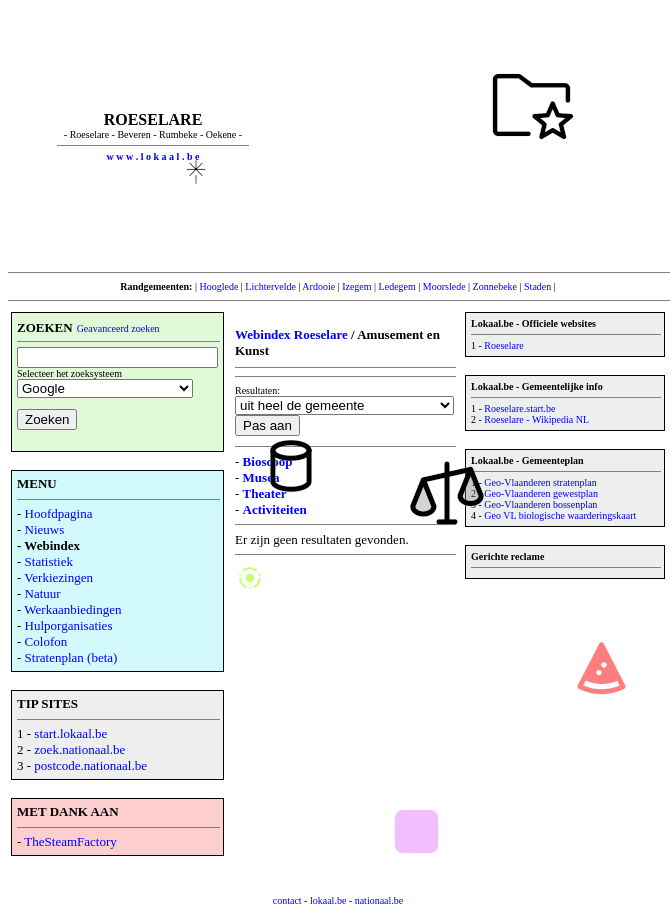  I want to click on access science or chemistry features, so click(250, 578).